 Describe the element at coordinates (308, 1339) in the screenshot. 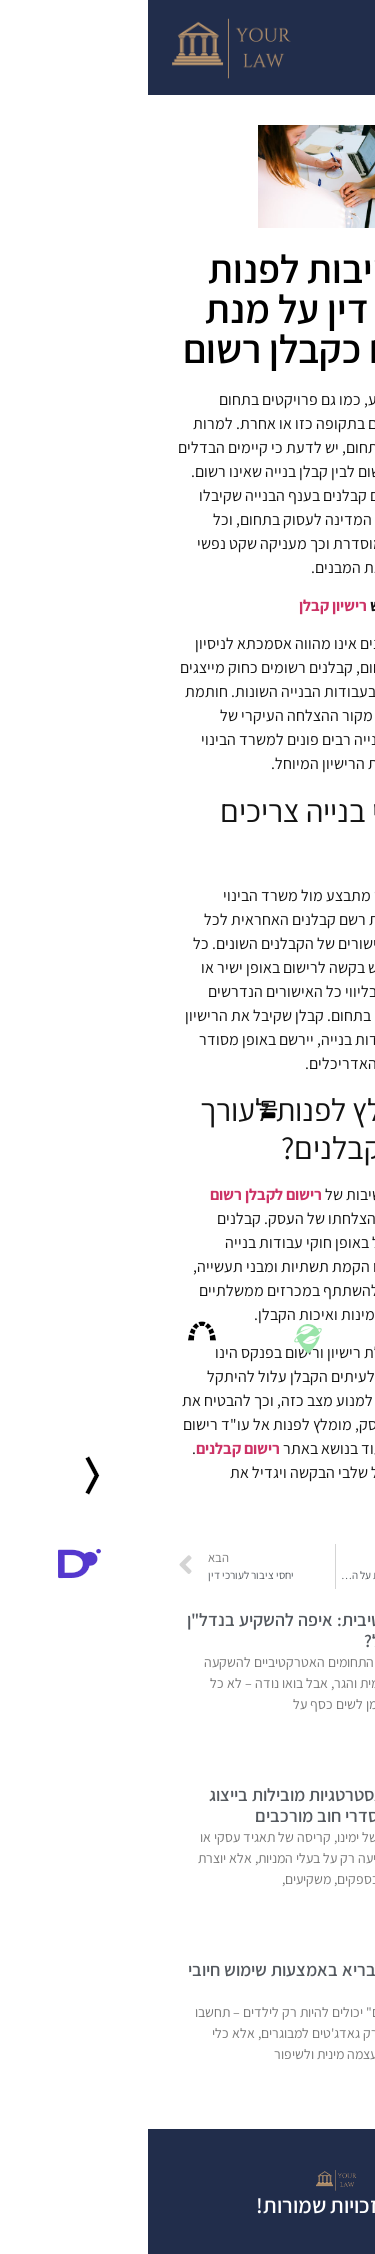

I see `open organic maps app` at that location.